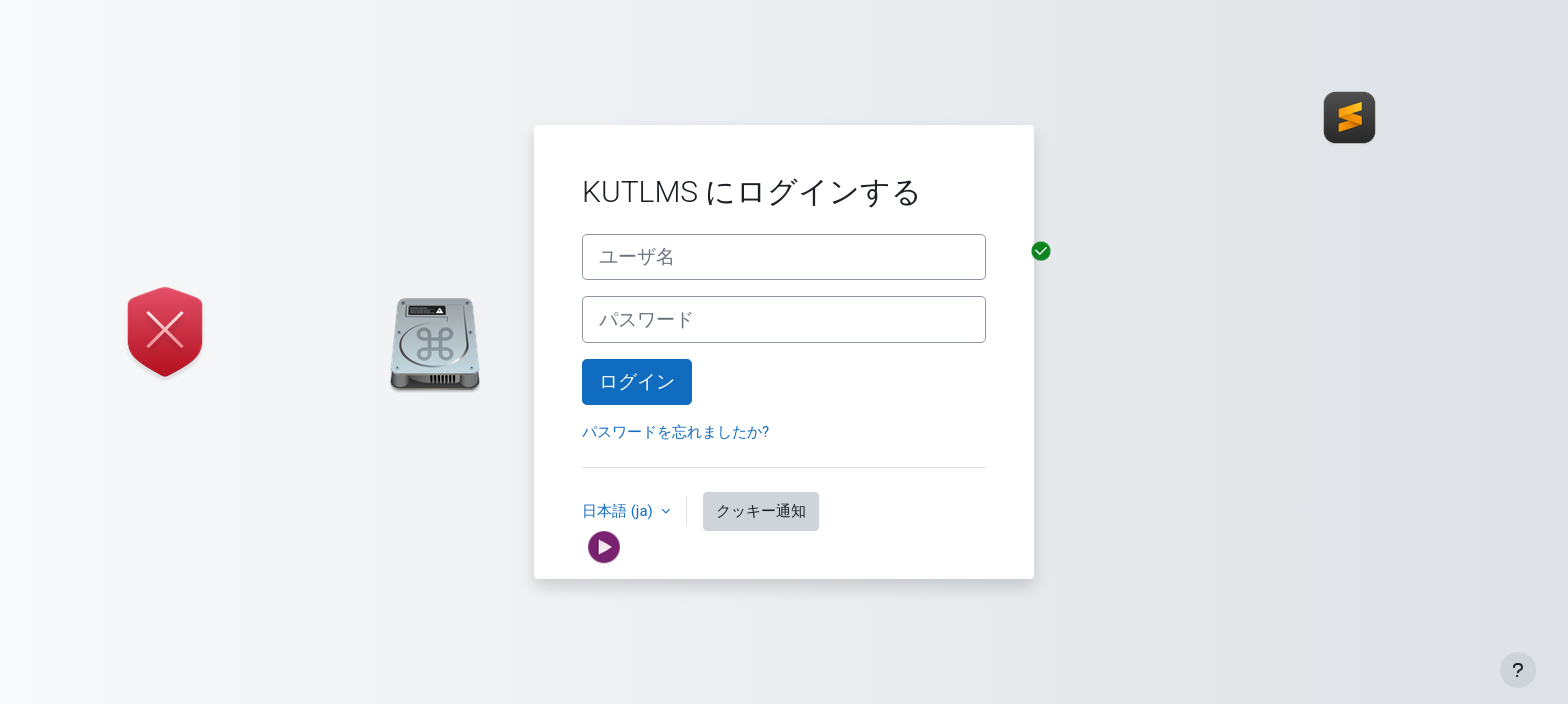 This screenshot has height=720, width=1568. I want to click on indicates a default or selected item, so click(1041, 251).